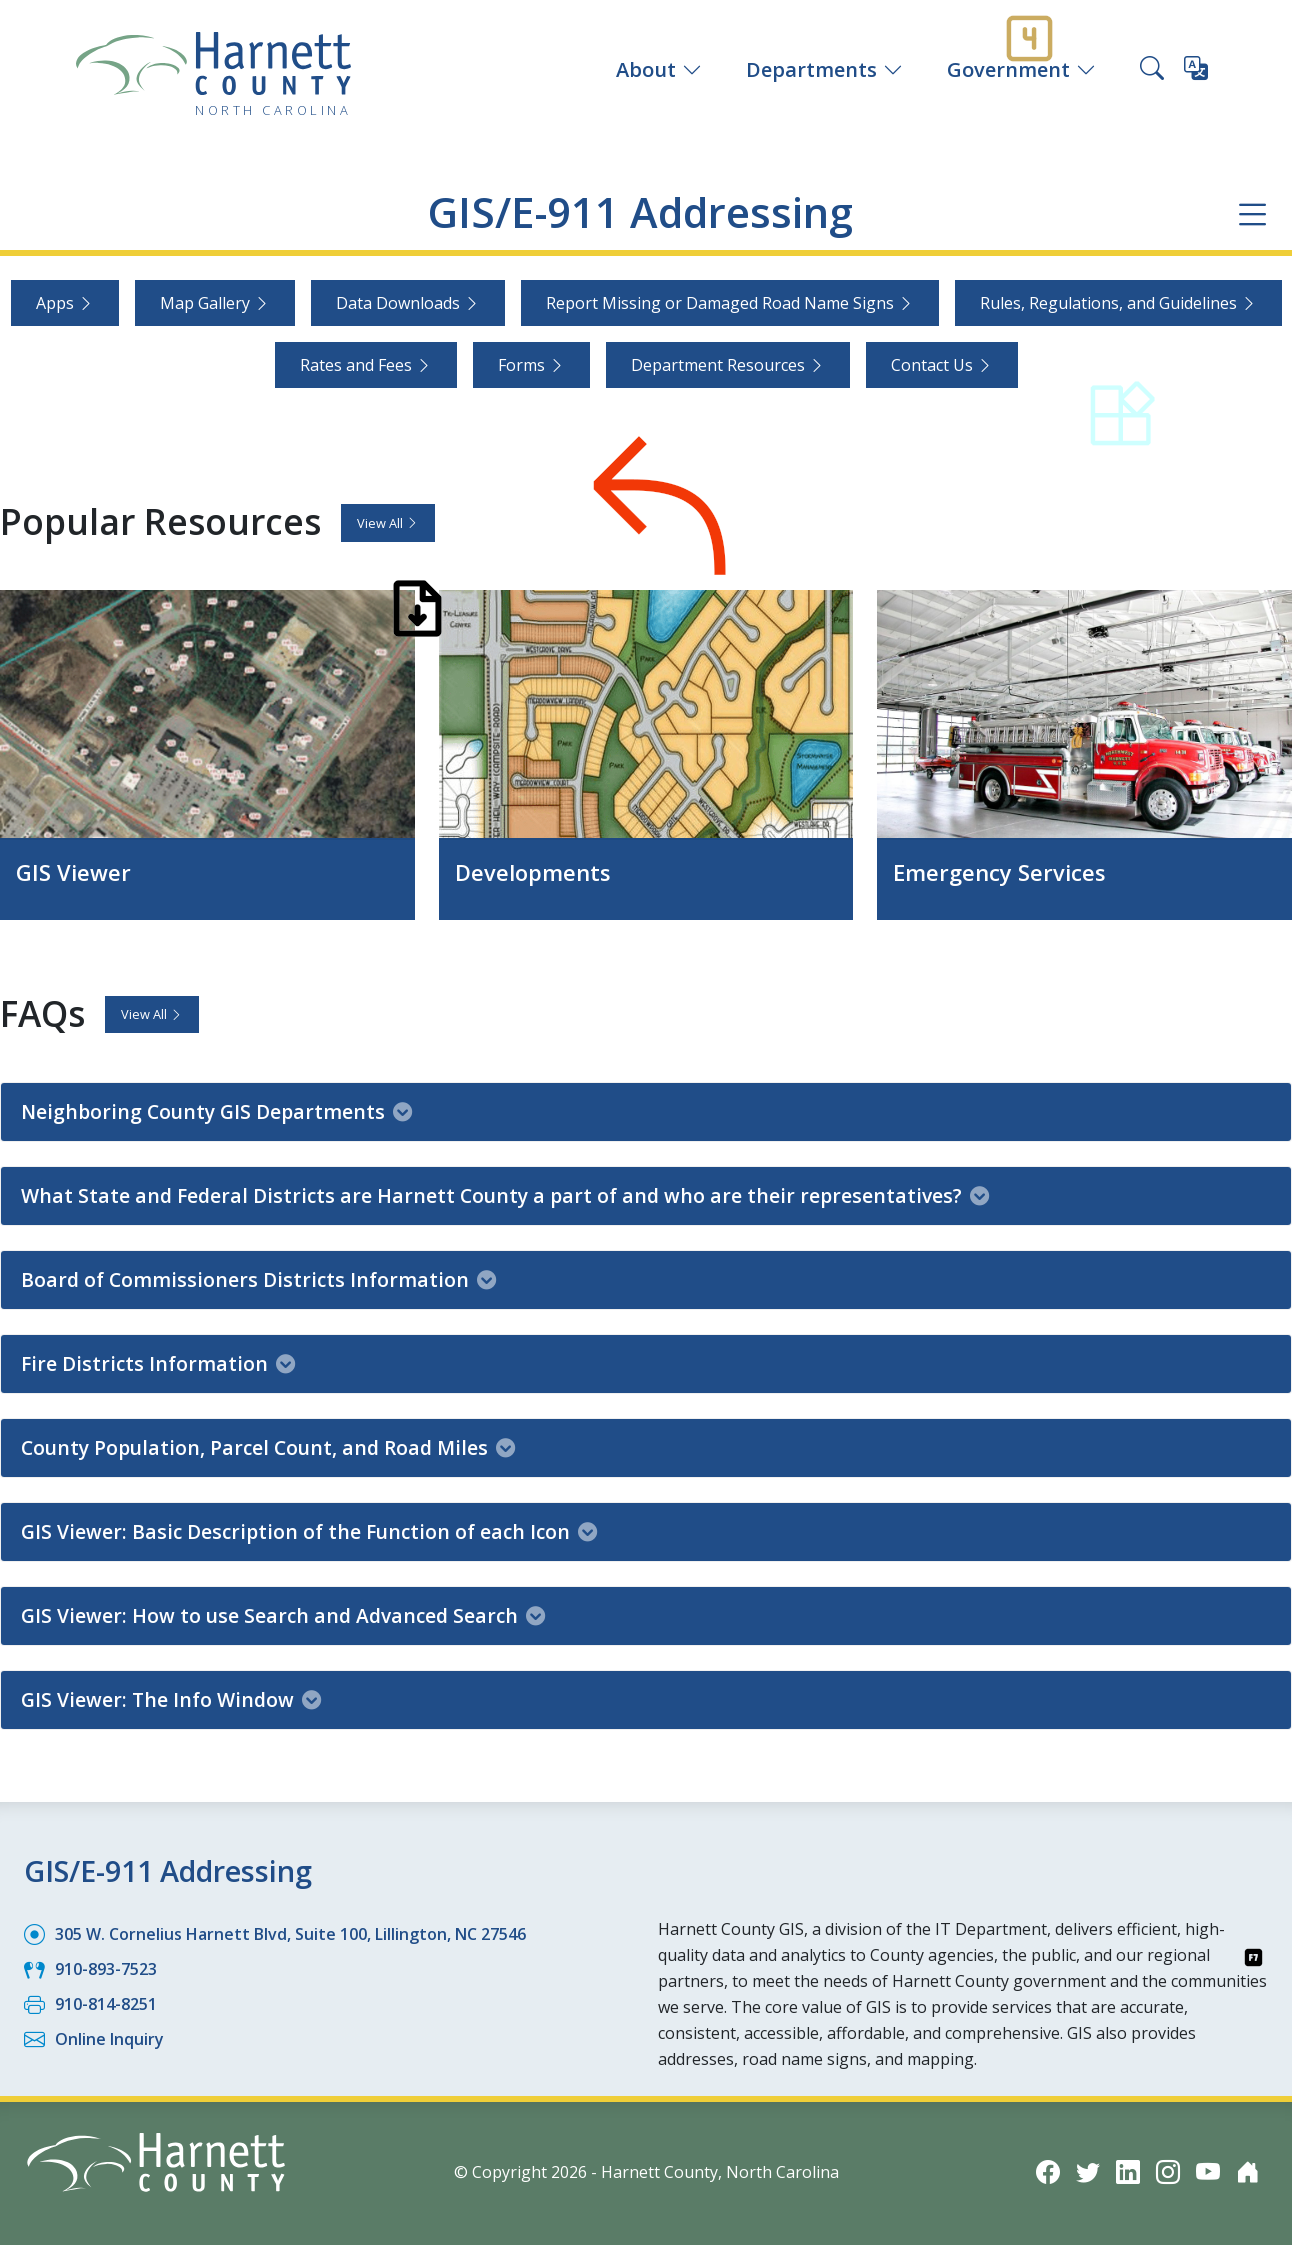 The image size is (1292, 2245). What do you see at coordinates (1123, 413) in the screenshot?
I see `browse and install extensions` at bounding box center [1123, 413].